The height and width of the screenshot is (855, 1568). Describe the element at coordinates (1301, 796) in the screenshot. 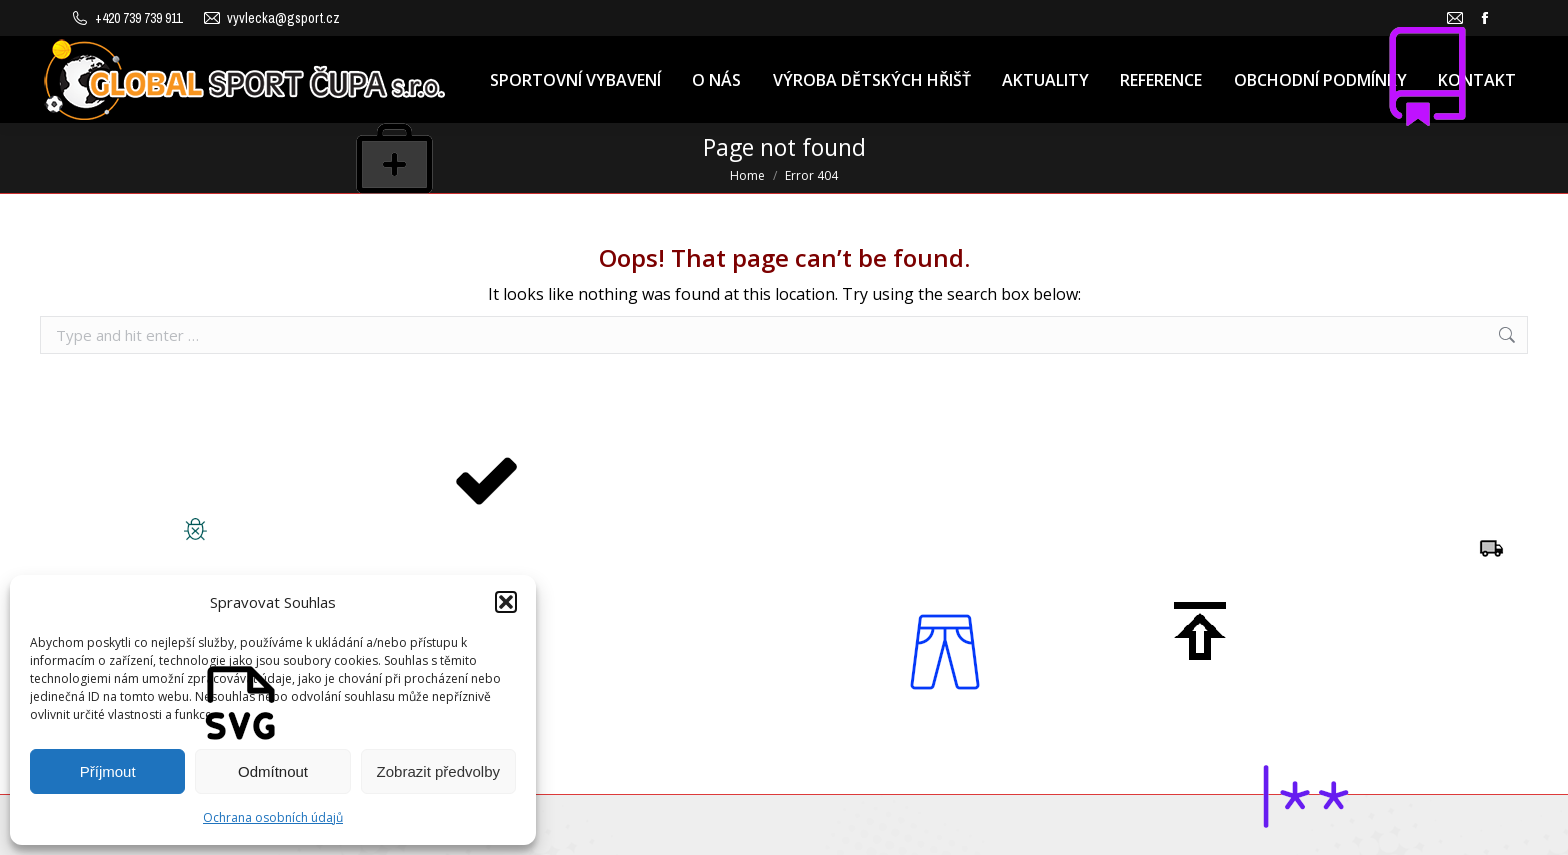

I see `enter or view password field` at that location.